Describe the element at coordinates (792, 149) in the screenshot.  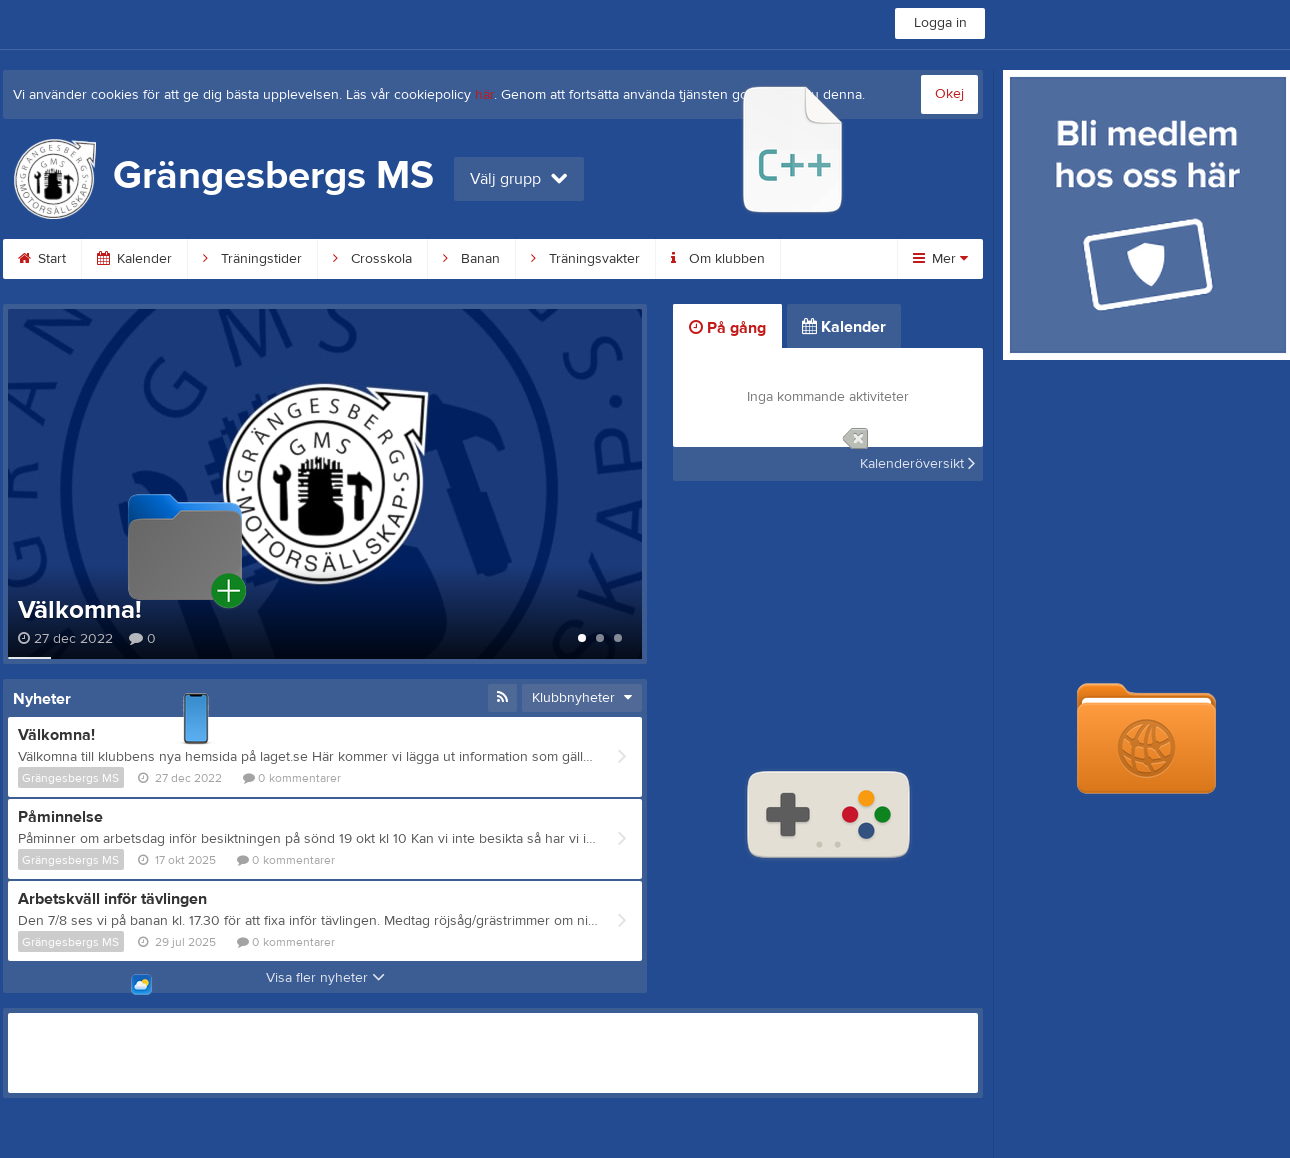
I see `a C++ source code file` at that location.